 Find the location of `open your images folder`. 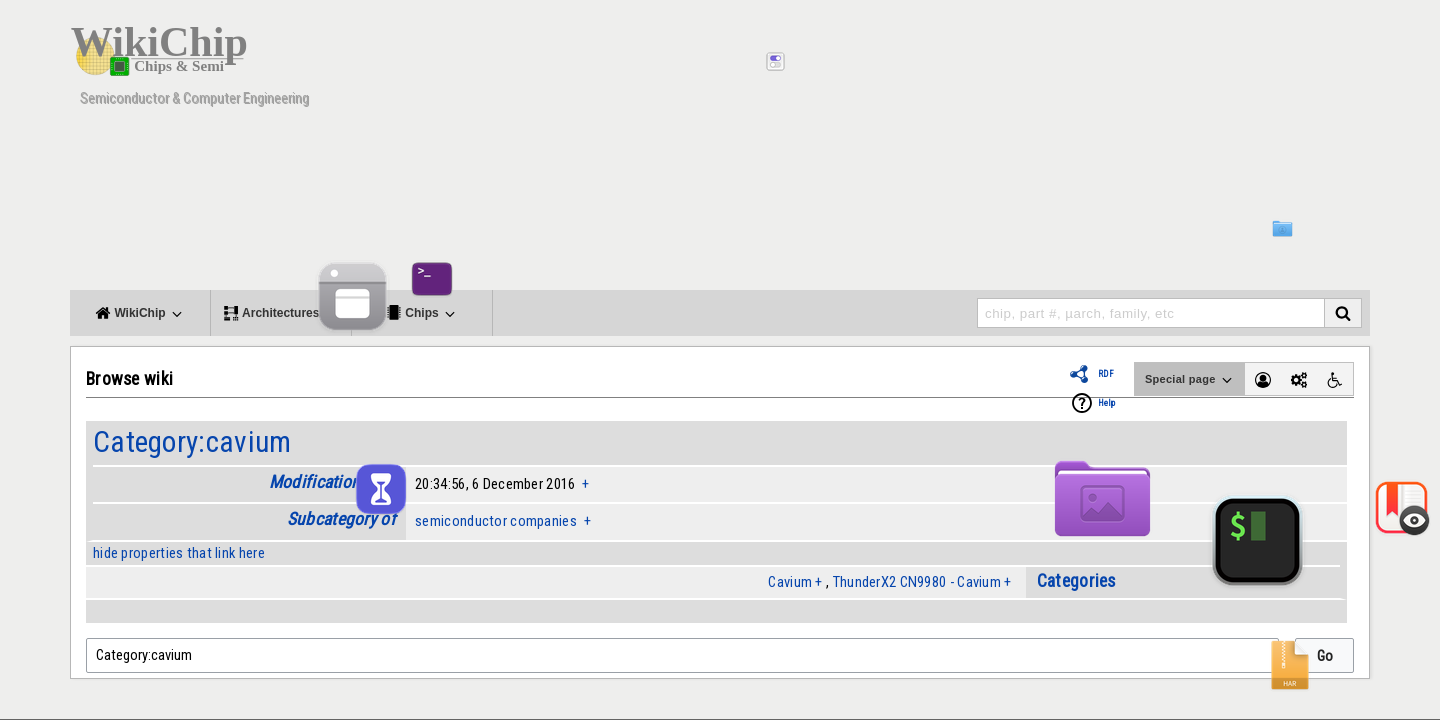

open your images folder is located at coordinates (1102, 498).